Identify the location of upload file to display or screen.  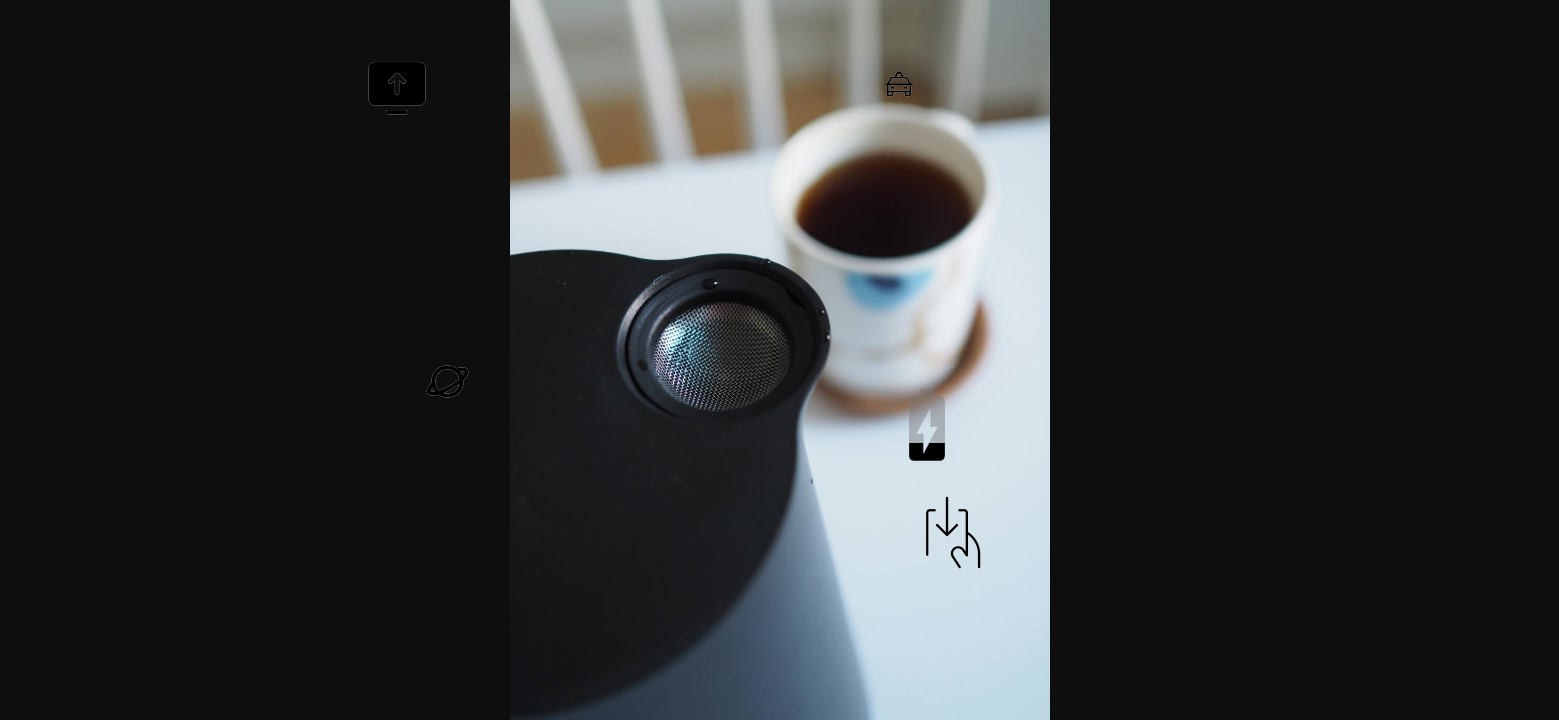
(397, 86).